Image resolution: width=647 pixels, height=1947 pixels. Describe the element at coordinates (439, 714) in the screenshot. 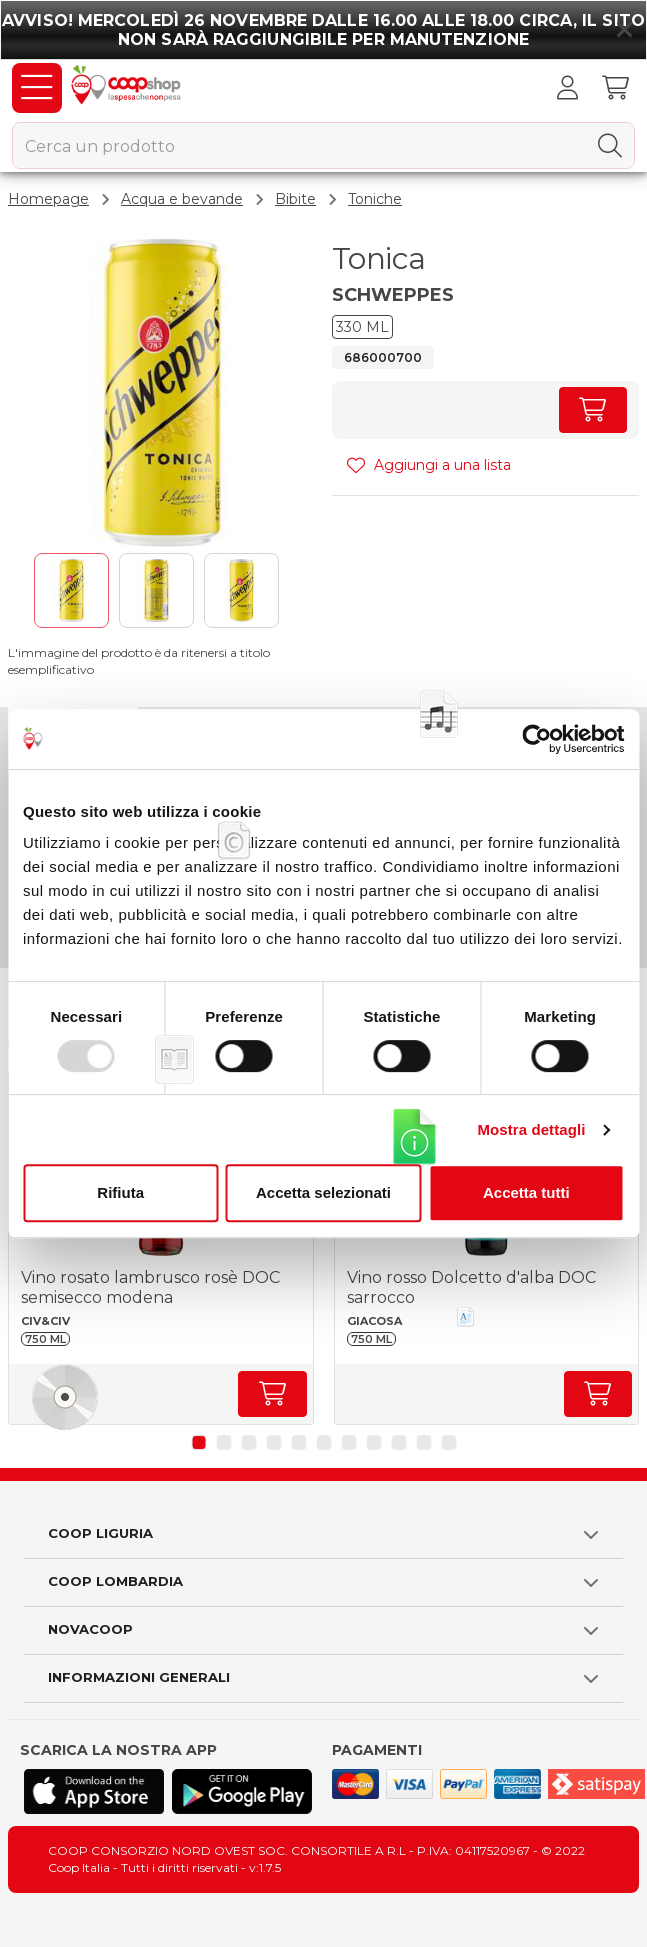

I see `an audio melody file type` at that location.